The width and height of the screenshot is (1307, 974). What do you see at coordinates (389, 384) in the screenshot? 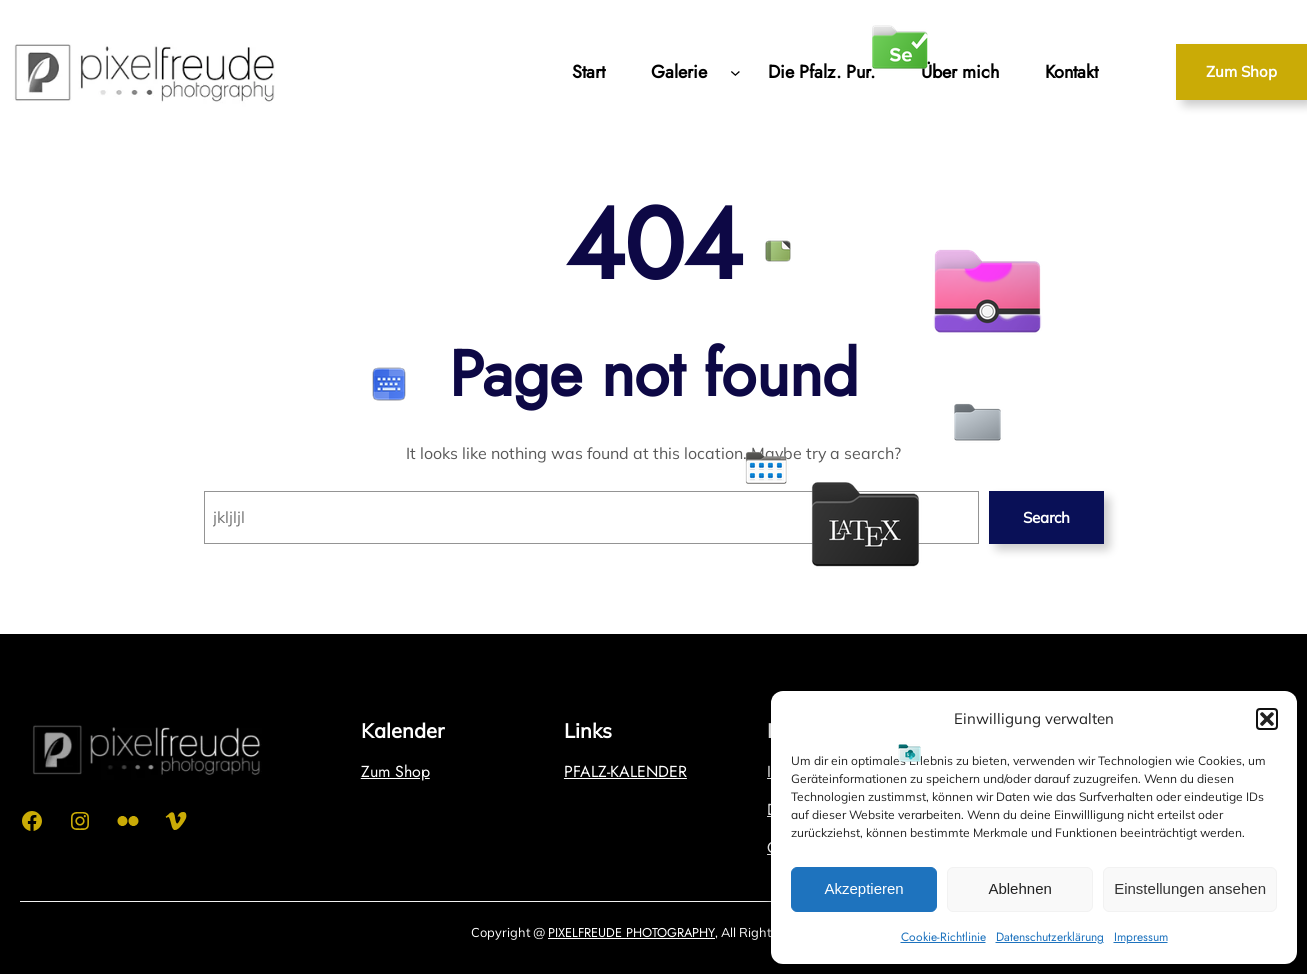
I see `access peripheral device settings` at bounding box center [389, 384].